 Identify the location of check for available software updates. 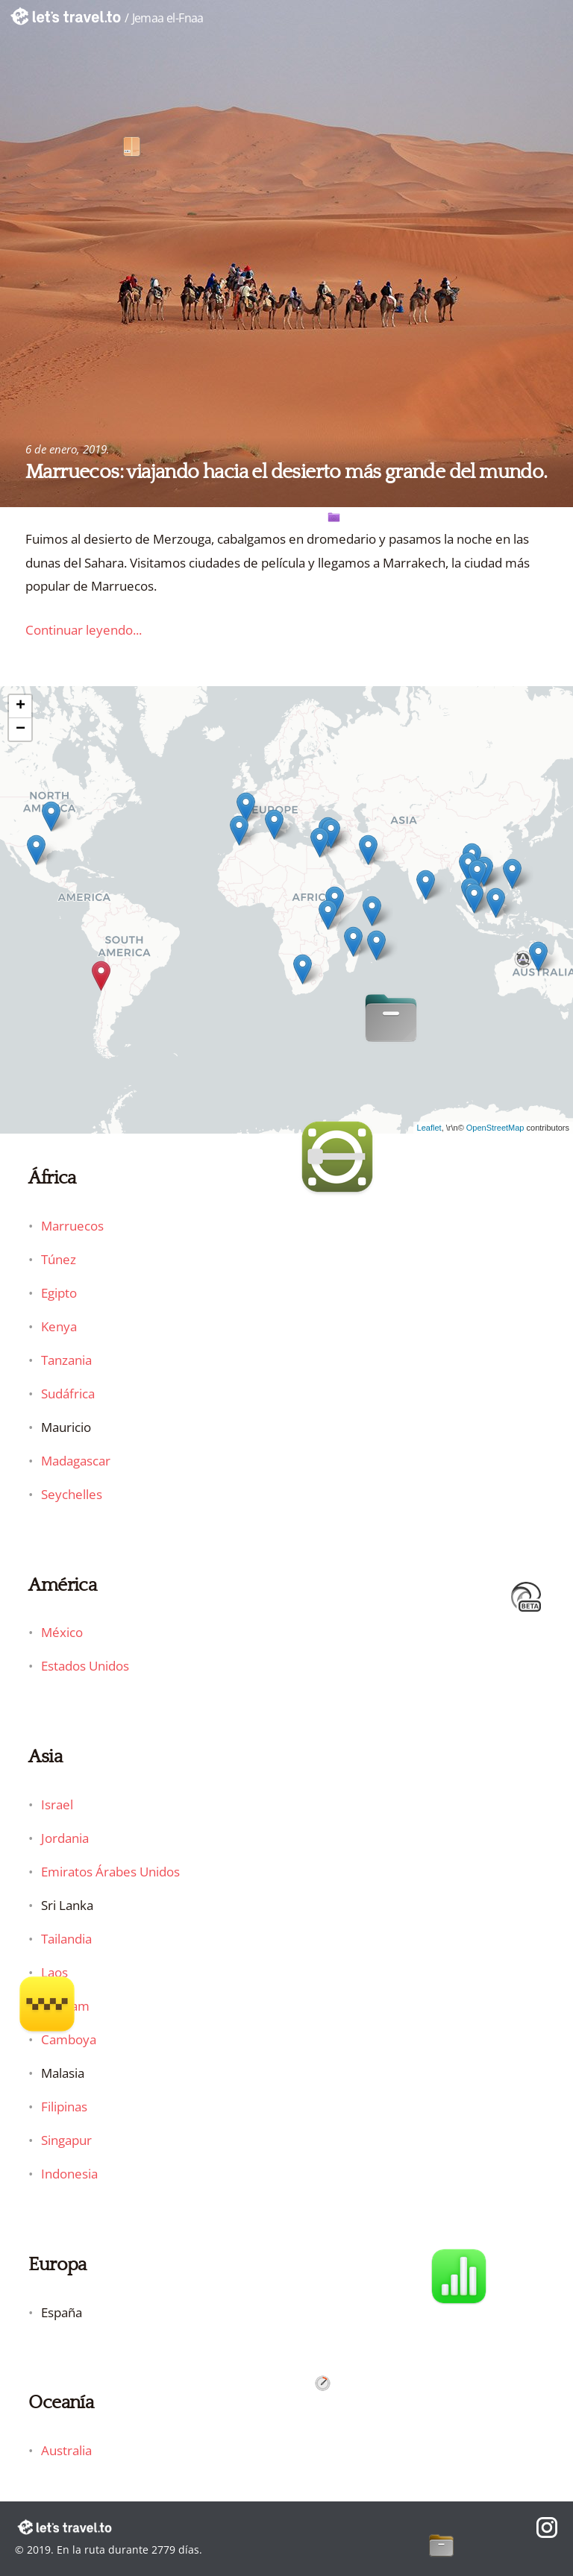
(523, 959).